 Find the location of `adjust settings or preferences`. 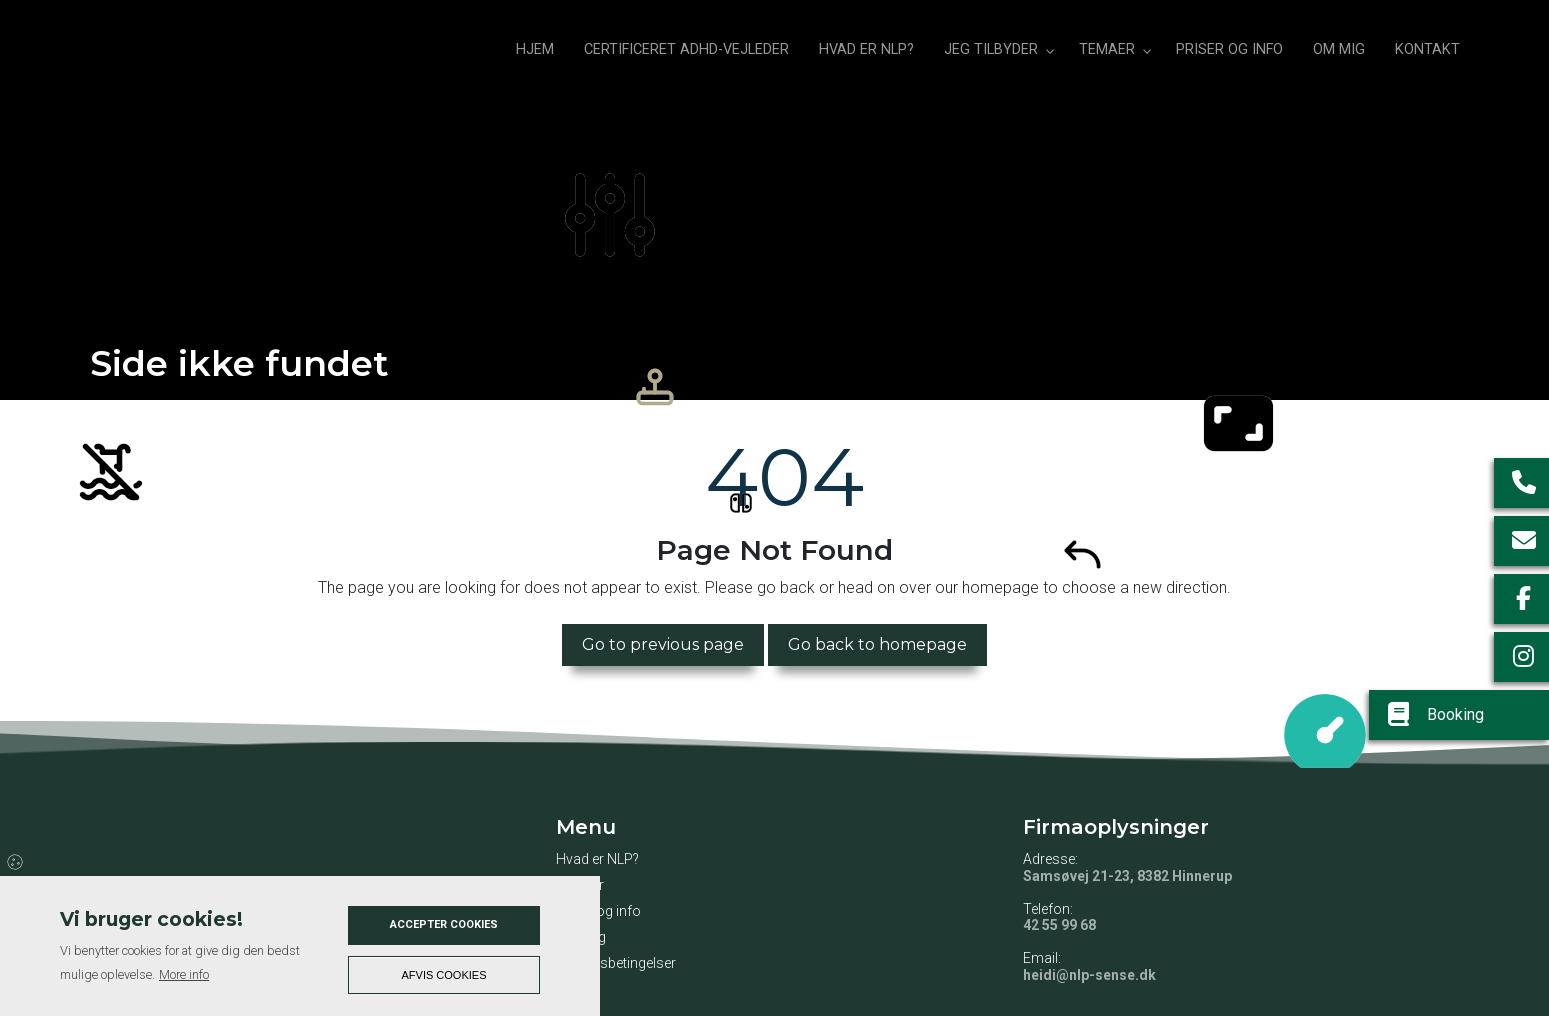

adjust settings or preferences is located at coordinates (610, 215).